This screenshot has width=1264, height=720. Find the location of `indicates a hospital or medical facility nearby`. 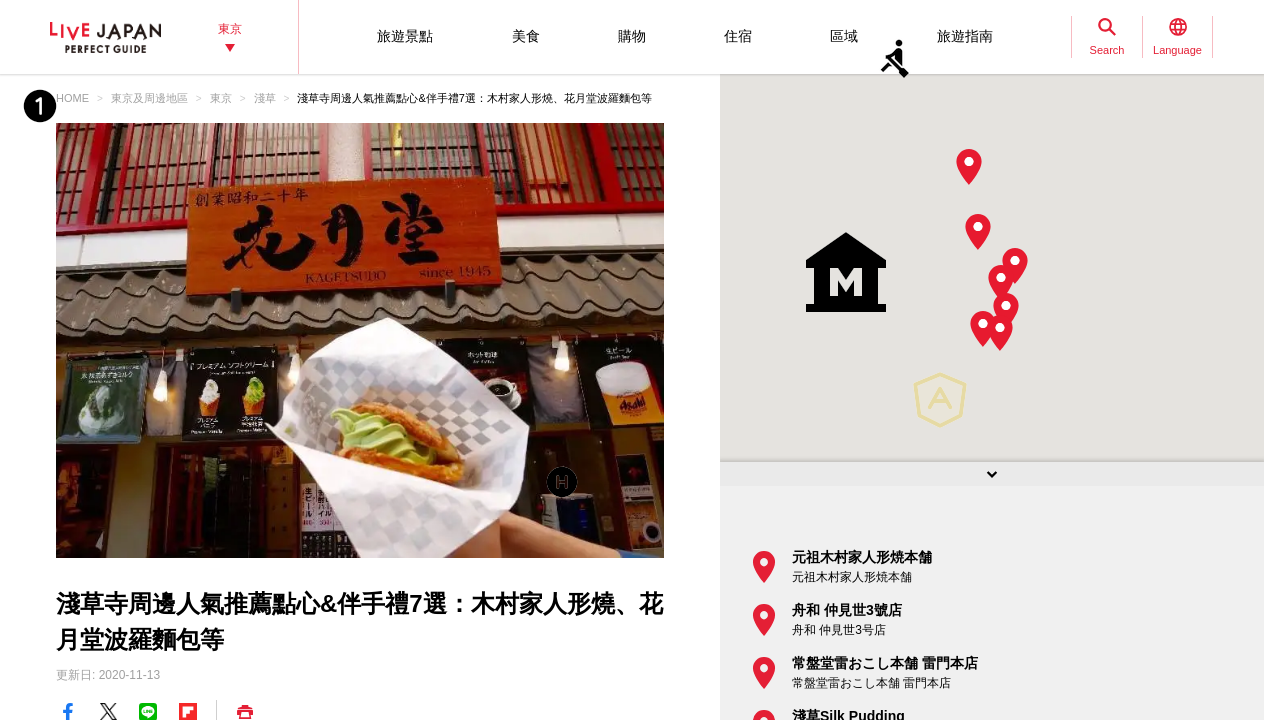

indicates a hospital or medical facility nearby is located at coordinates (562, 482).